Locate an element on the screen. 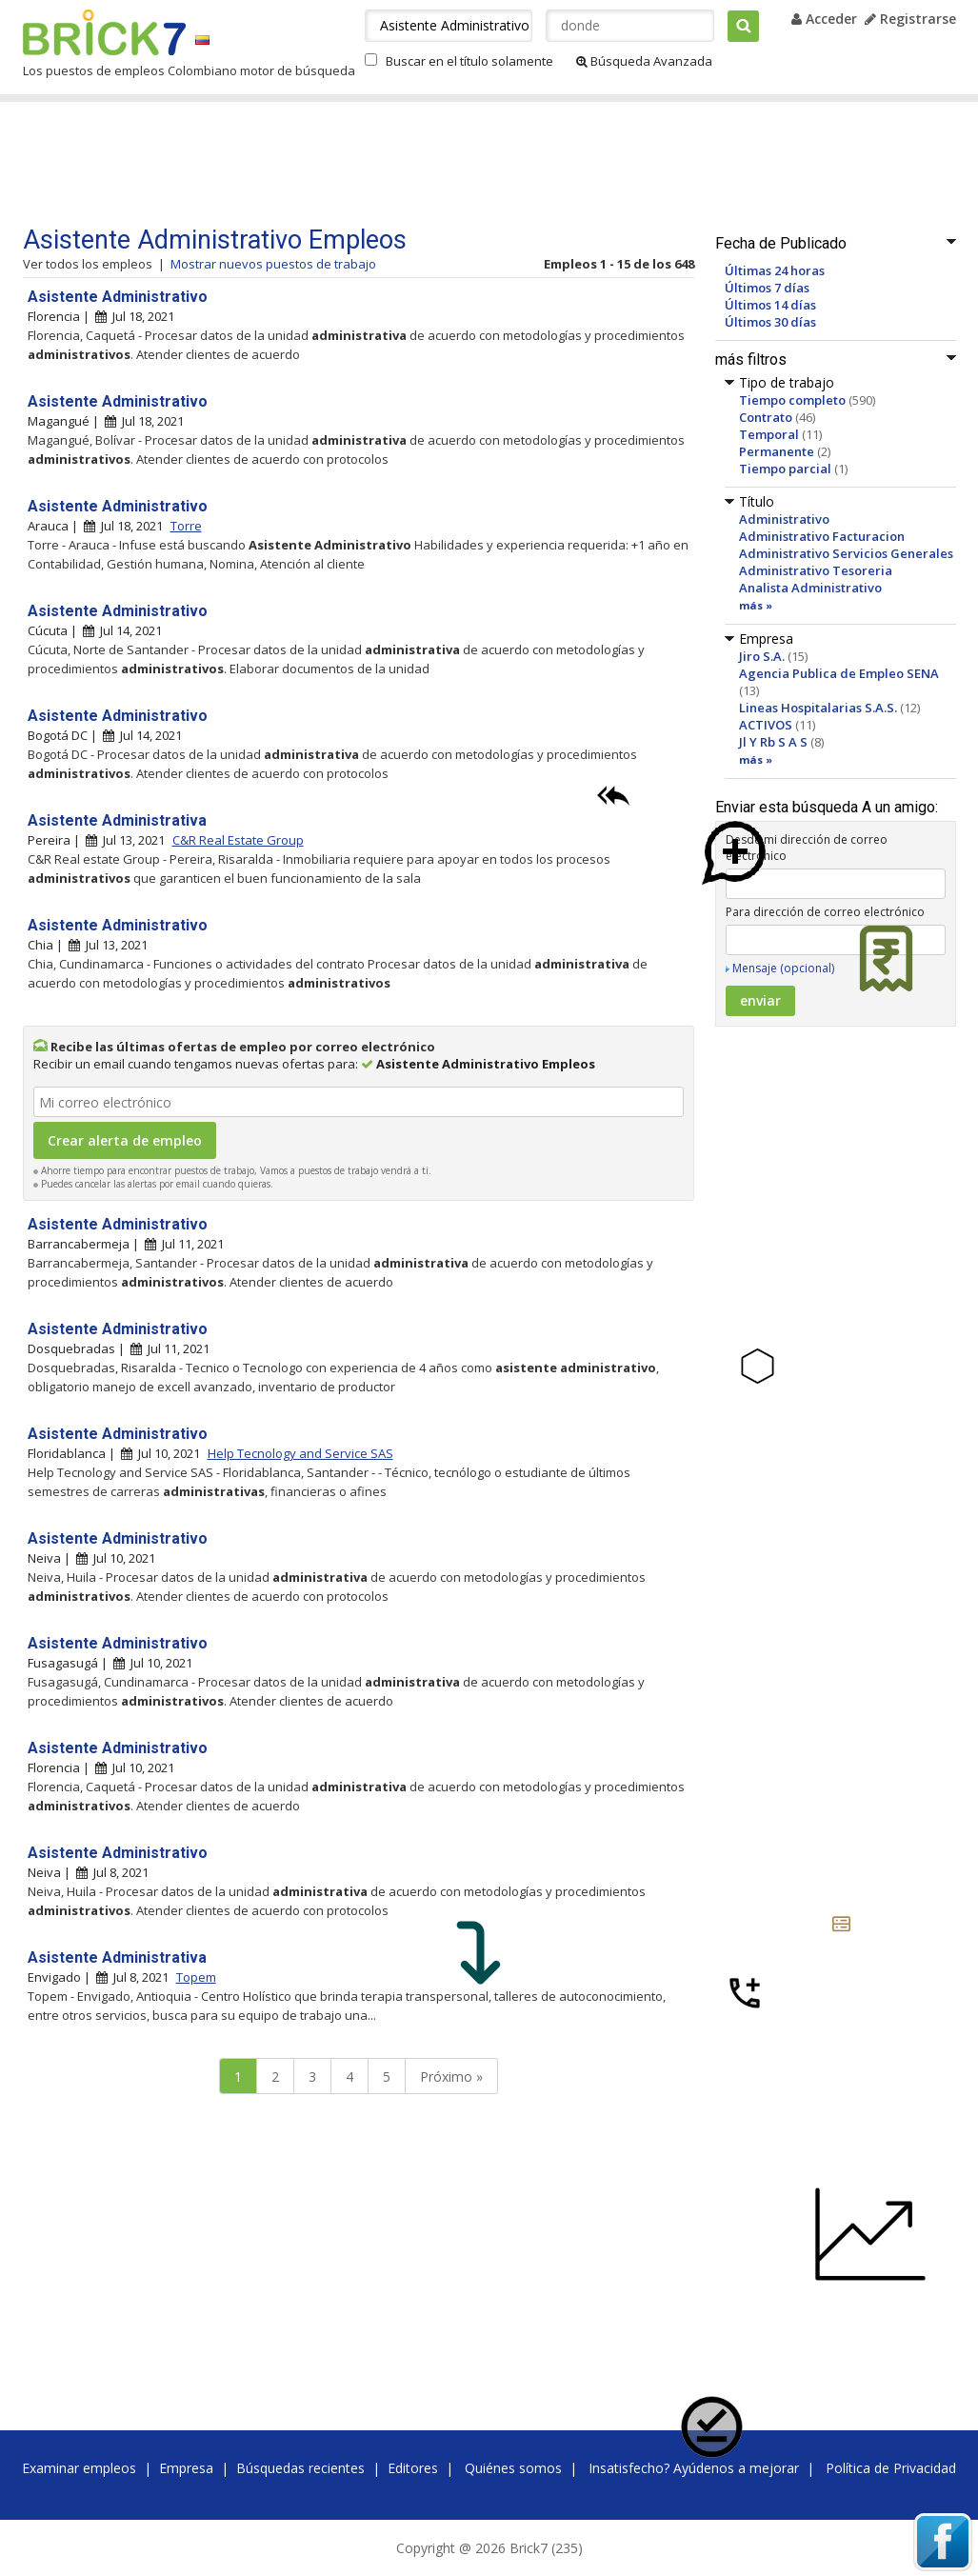  reply to all recipients of a message is located at coordinates (613, 795).